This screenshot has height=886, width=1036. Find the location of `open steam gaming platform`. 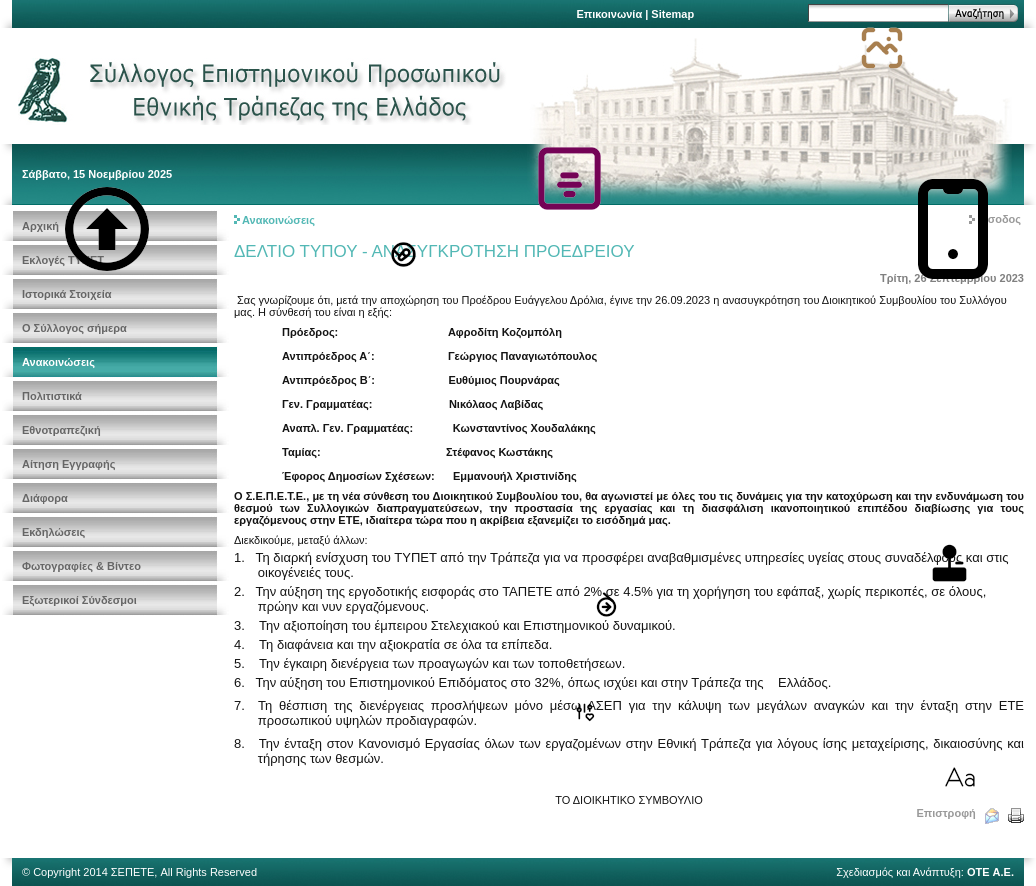

open steam gaming platform is located at coordinates (403, 254).